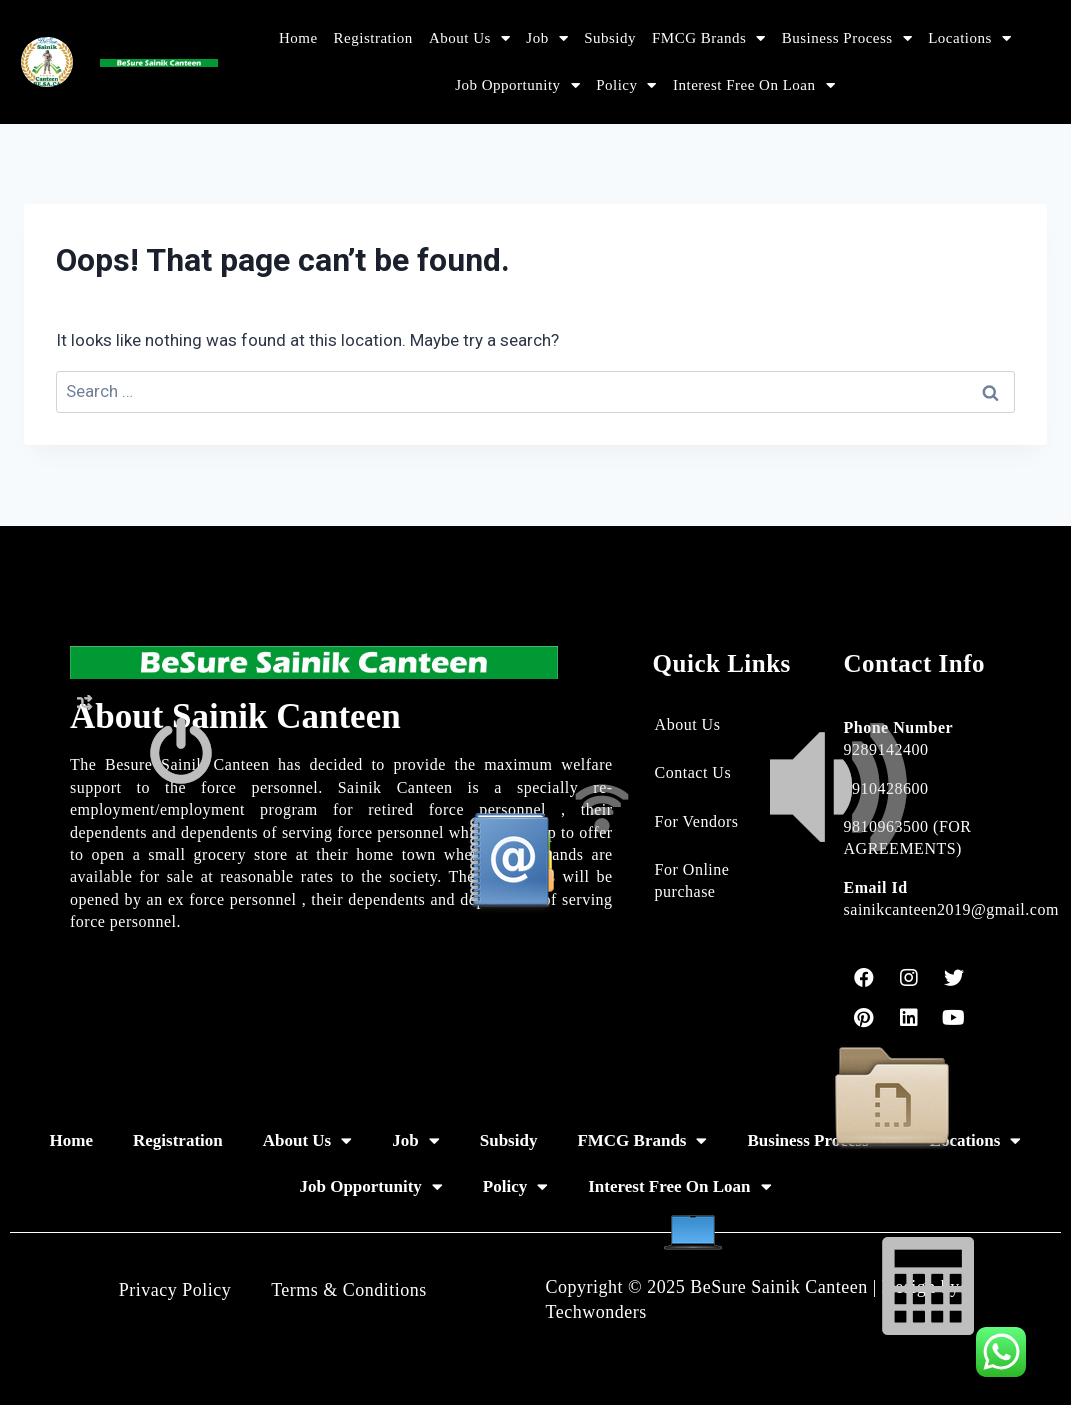 The height and width of the screenshot is (1405, 1071). I want to click on macbook pro 14-inch device icon, so click(693, 1228).